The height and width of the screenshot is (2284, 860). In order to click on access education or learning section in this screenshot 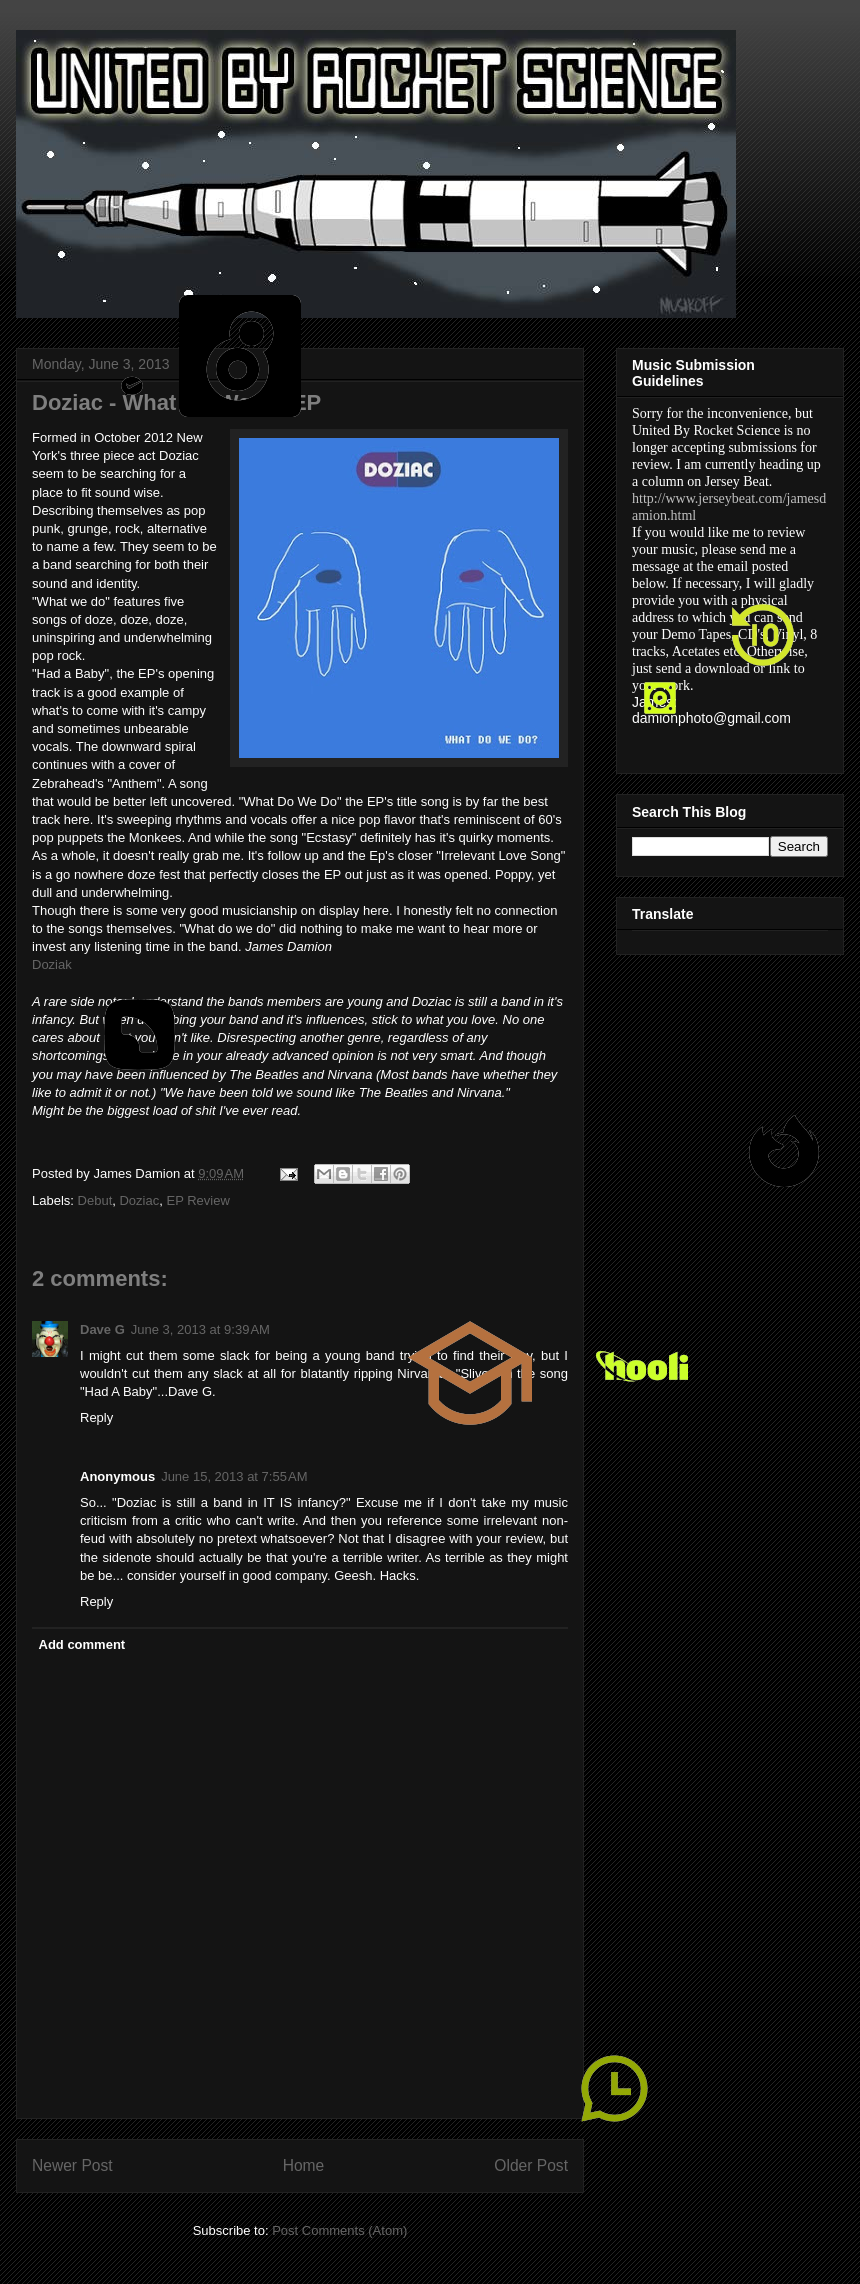, I will do `click(470, 1373)`.